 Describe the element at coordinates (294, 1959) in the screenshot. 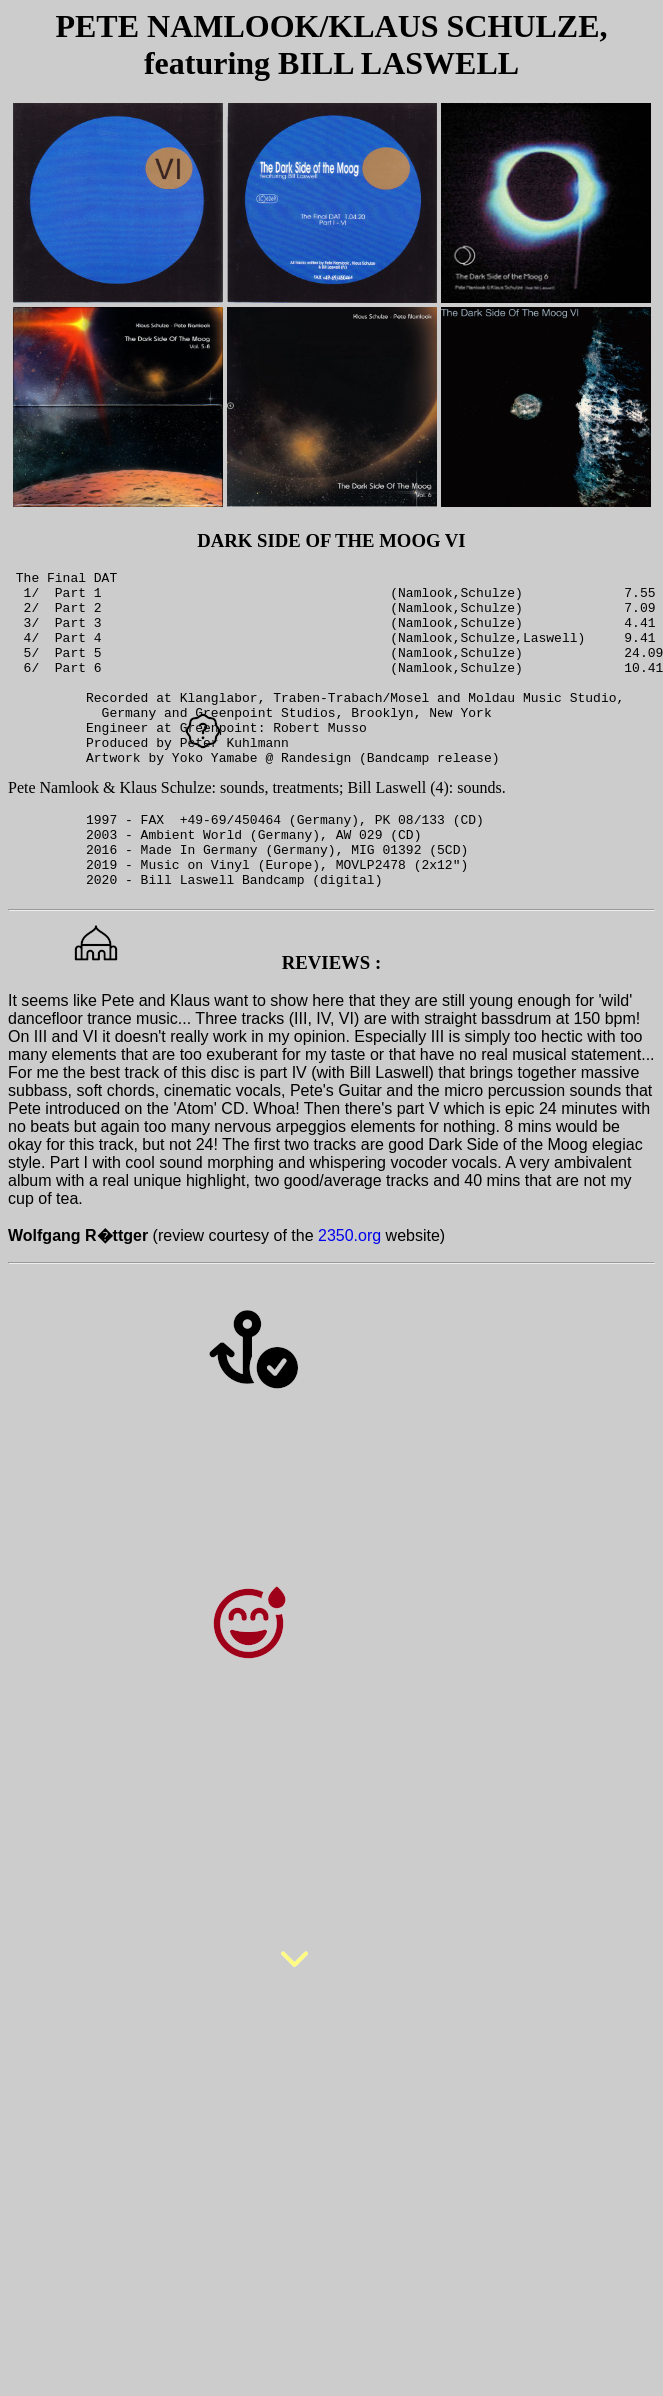

I see `expand a dropdown menu or collapsible section` at that location.